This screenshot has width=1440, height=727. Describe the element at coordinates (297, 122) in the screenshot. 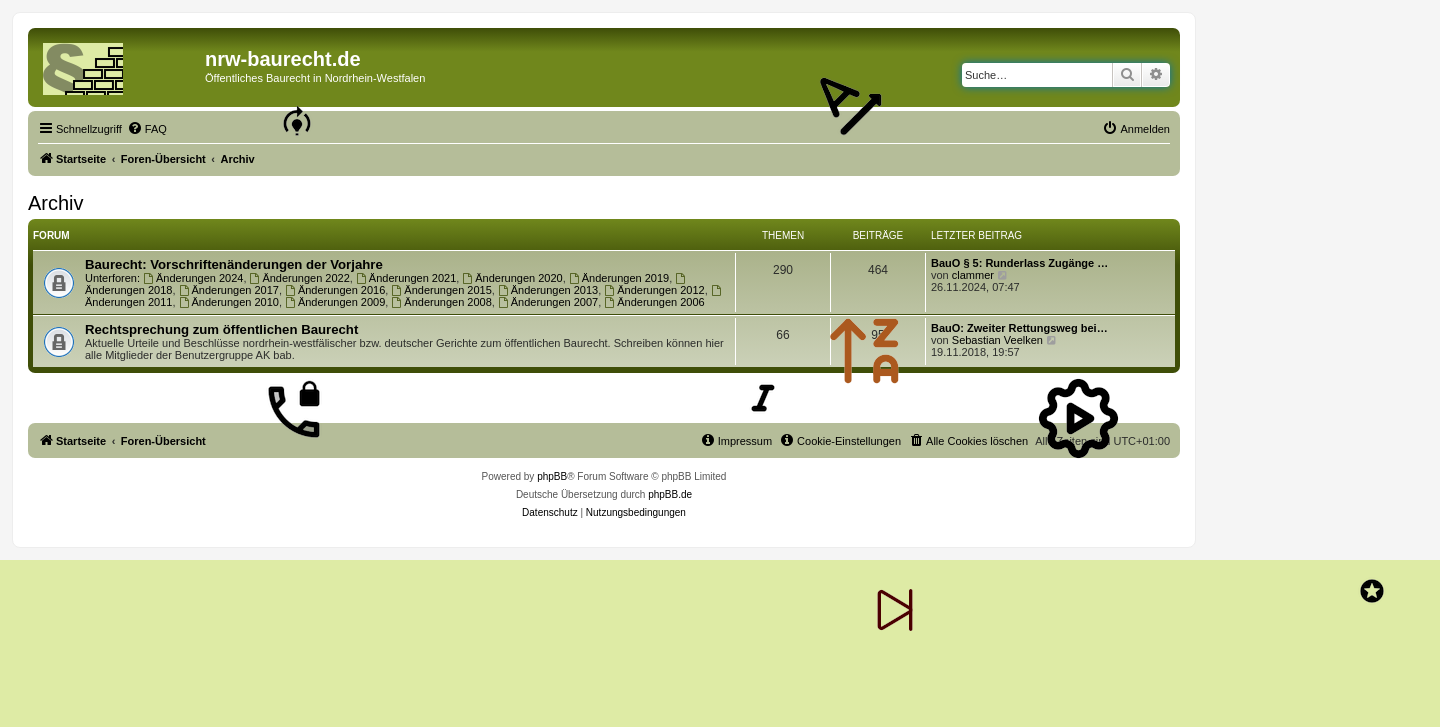

I see `indicates model training in progress` at that location.